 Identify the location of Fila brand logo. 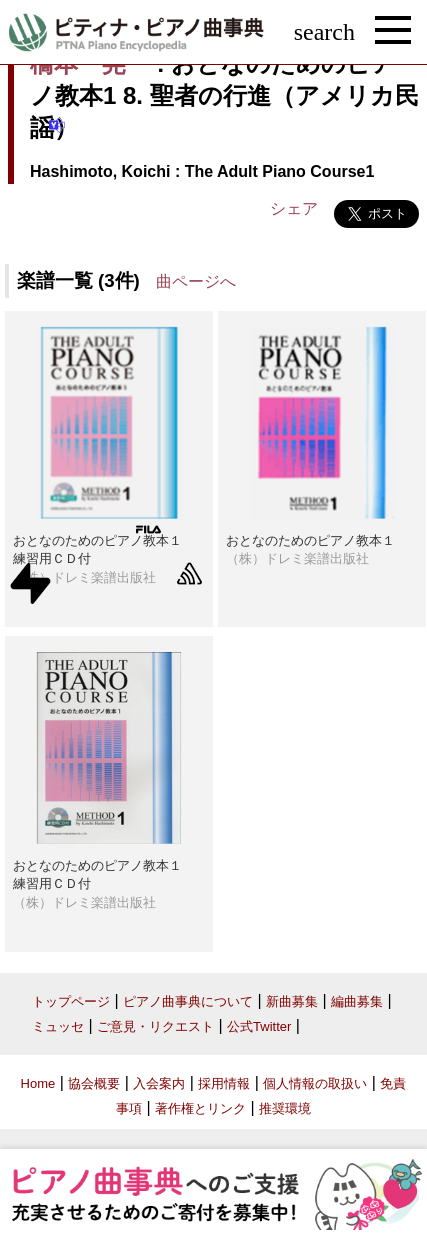
(148, 529).